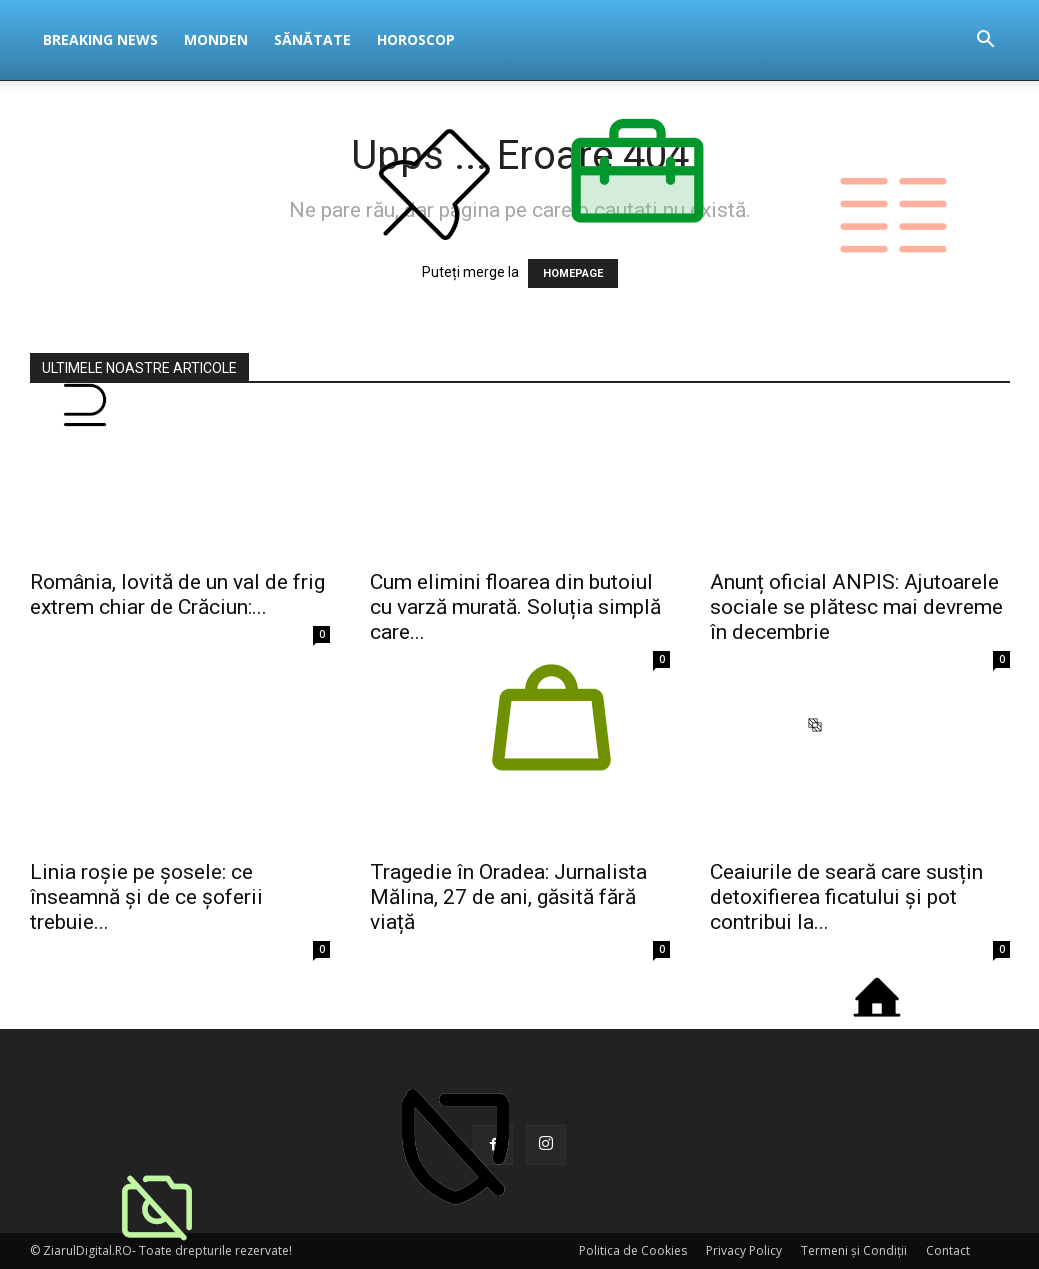  I want to click on access tools and settings, so click(637, 175).